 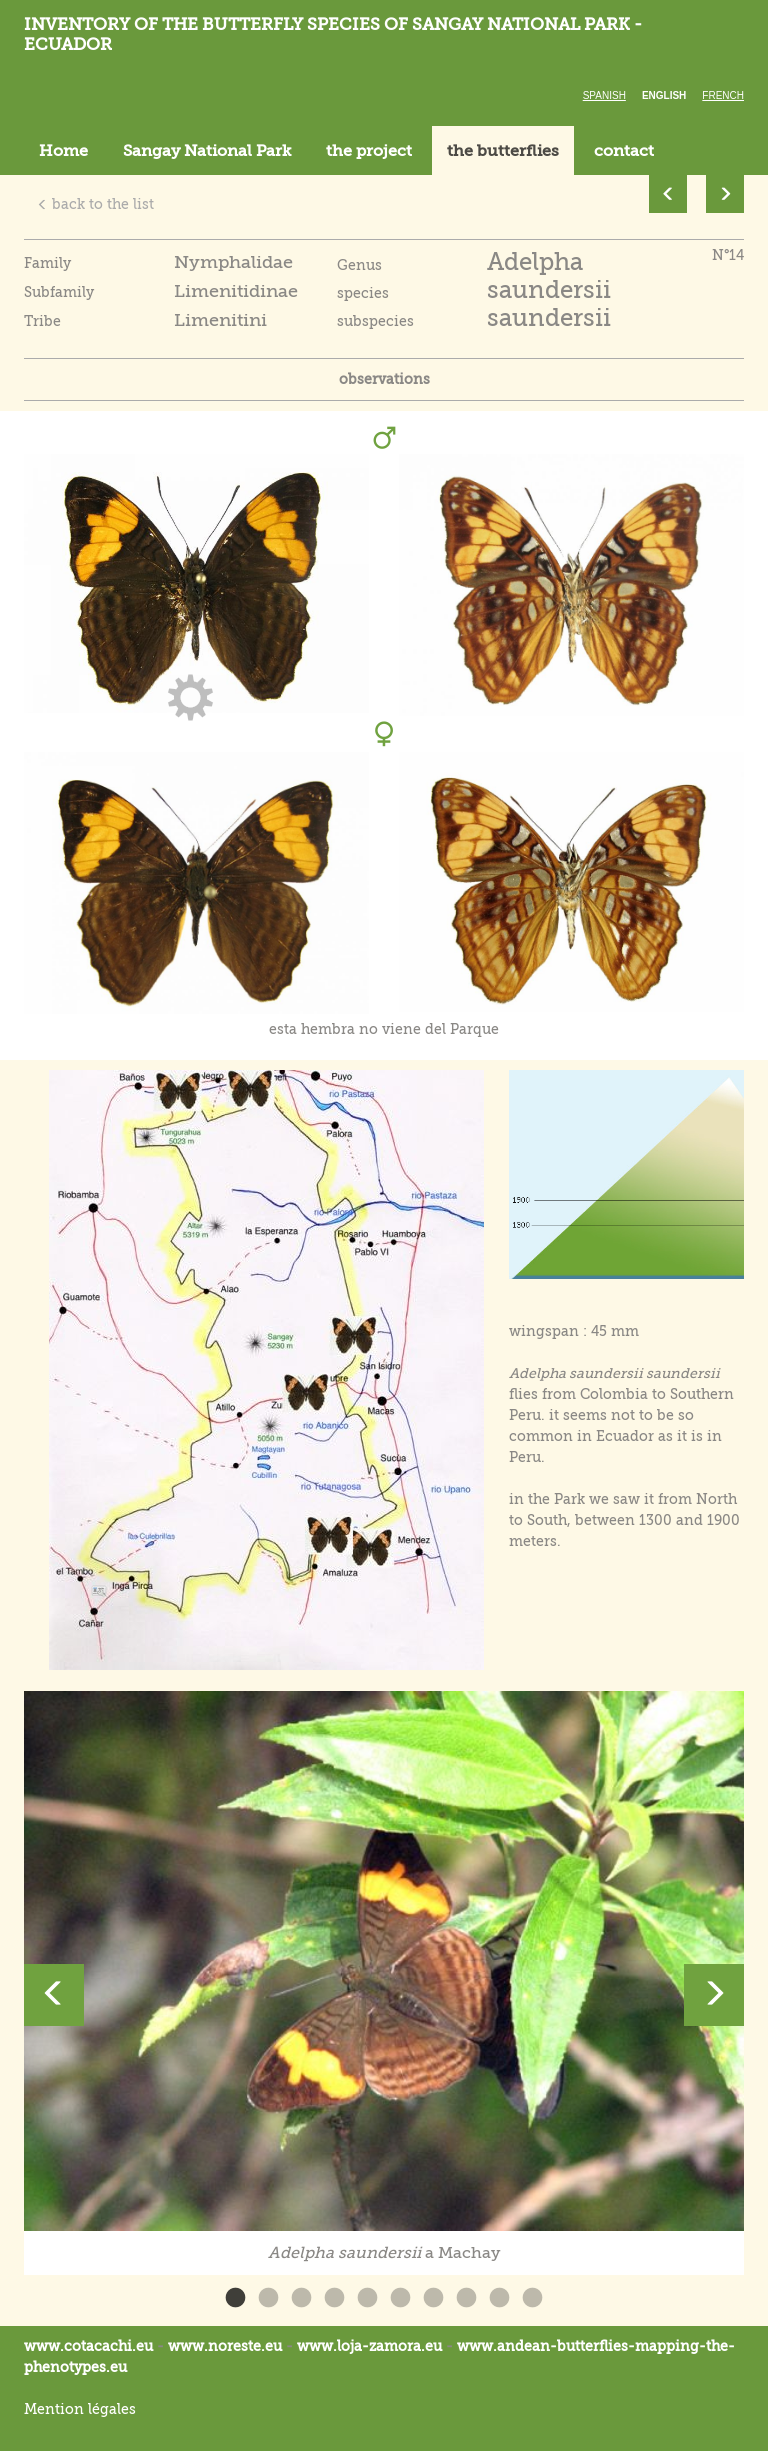 I want to click on access system settings, so click(x=190, y=697).